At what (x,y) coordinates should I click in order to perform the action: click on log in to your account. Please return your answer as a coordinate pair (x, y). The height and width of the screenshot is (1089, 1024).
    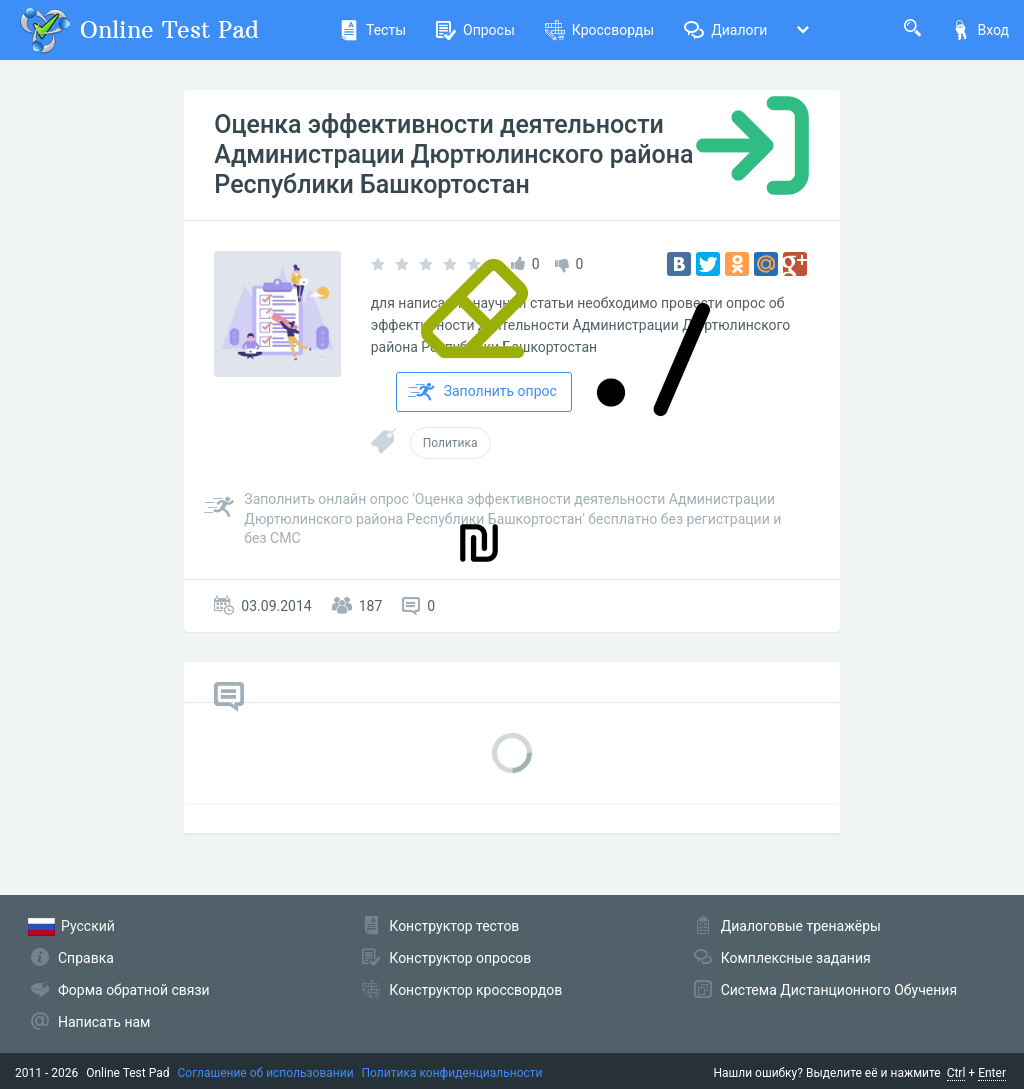
    Looking at the image, I should click on (752, 145).